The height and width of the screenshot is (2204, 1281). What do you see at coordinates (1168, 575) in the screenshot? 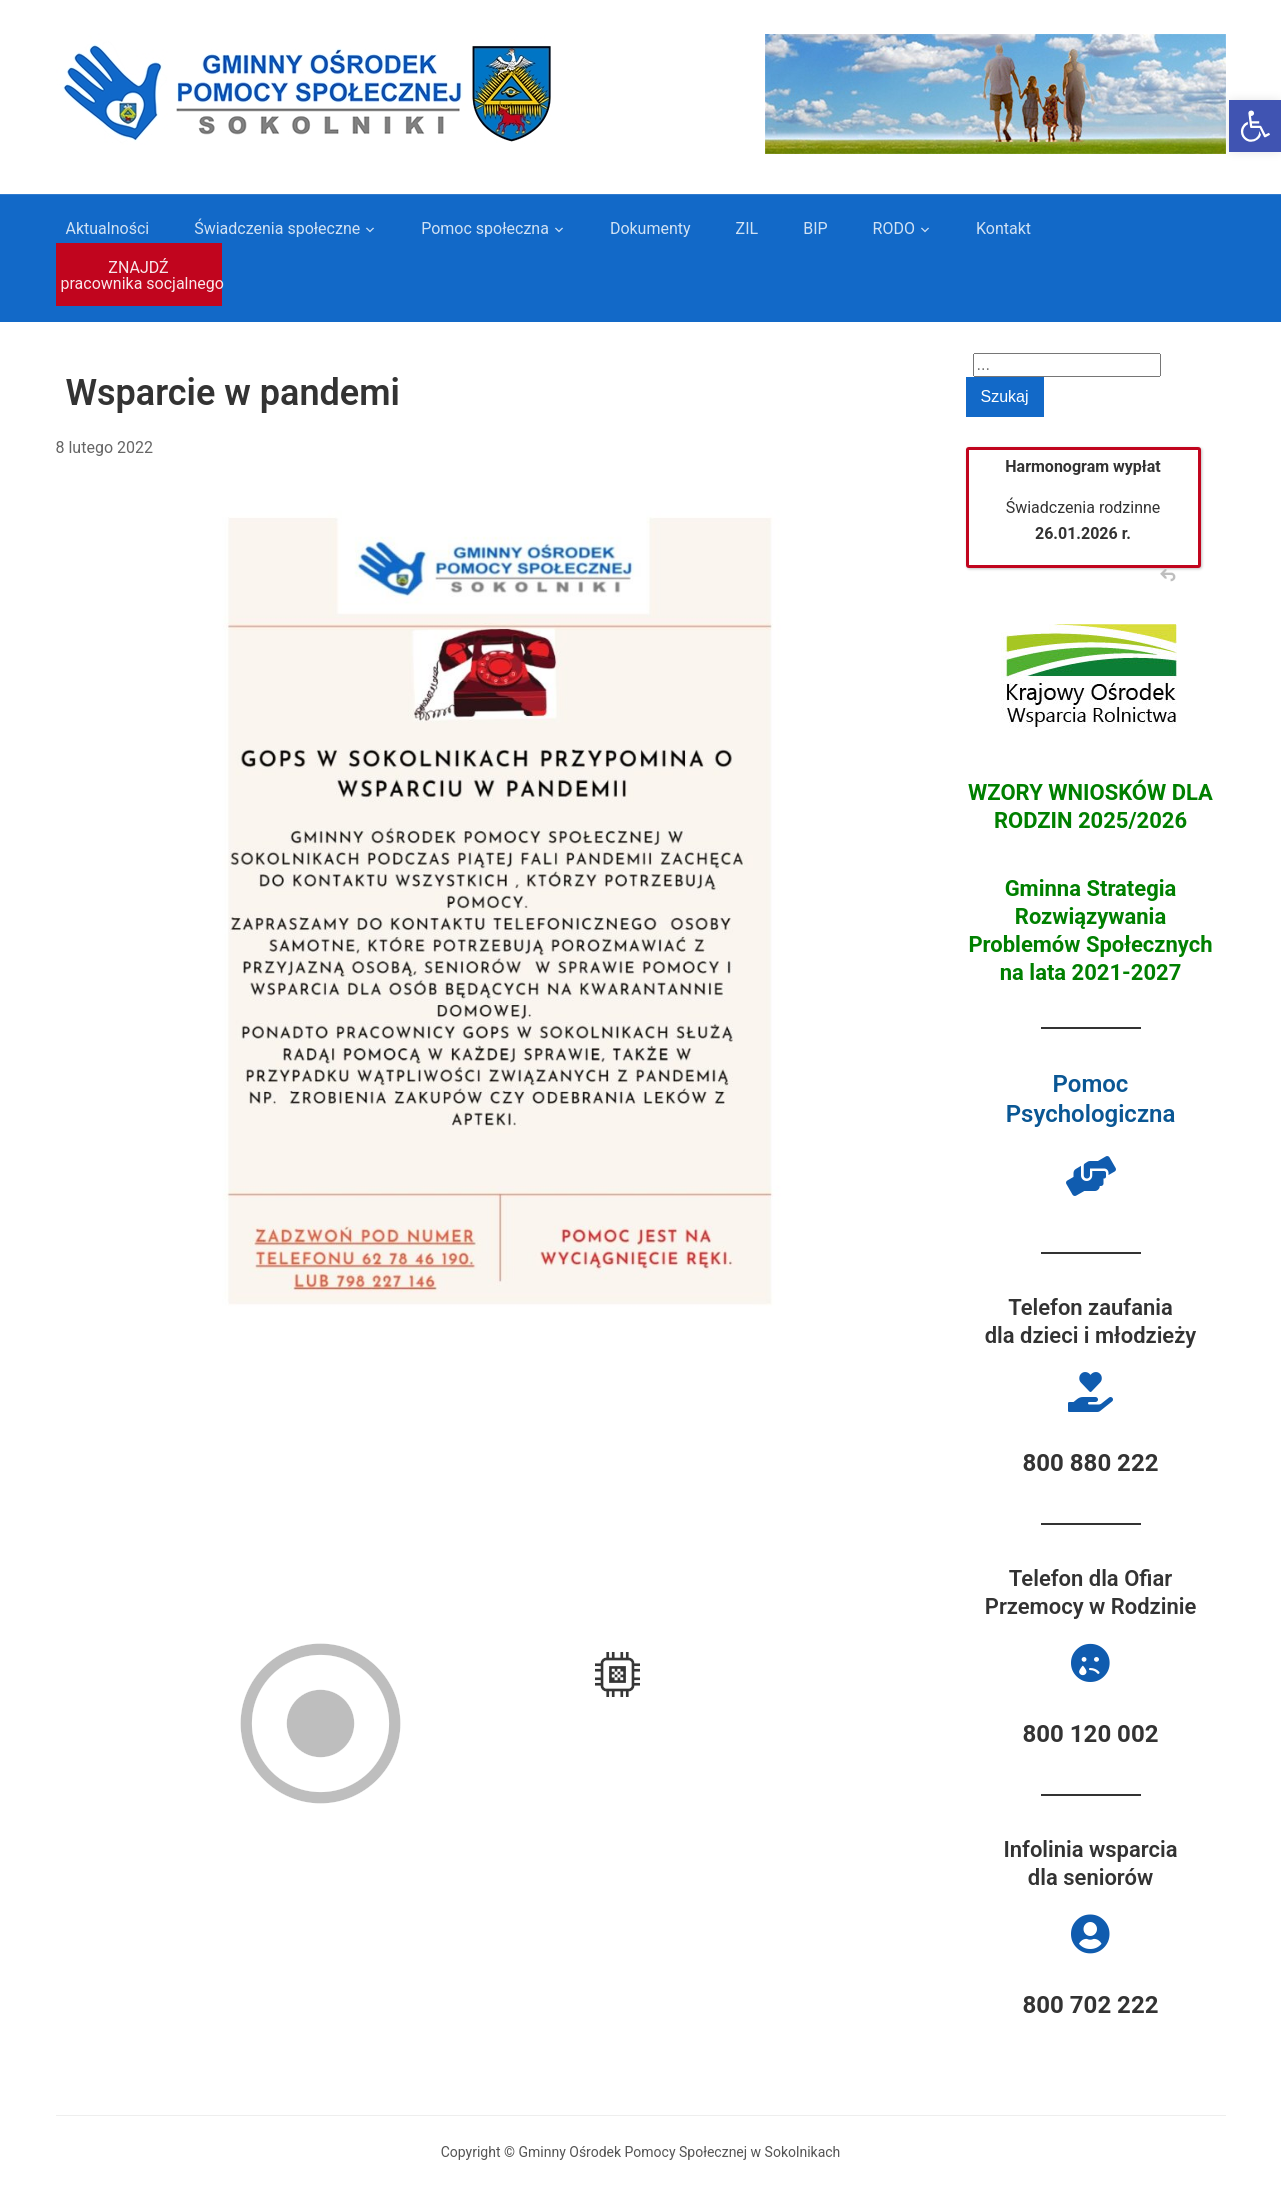
I see `redo last action (right-to-left interface)` at bounding box center [1168, 575].